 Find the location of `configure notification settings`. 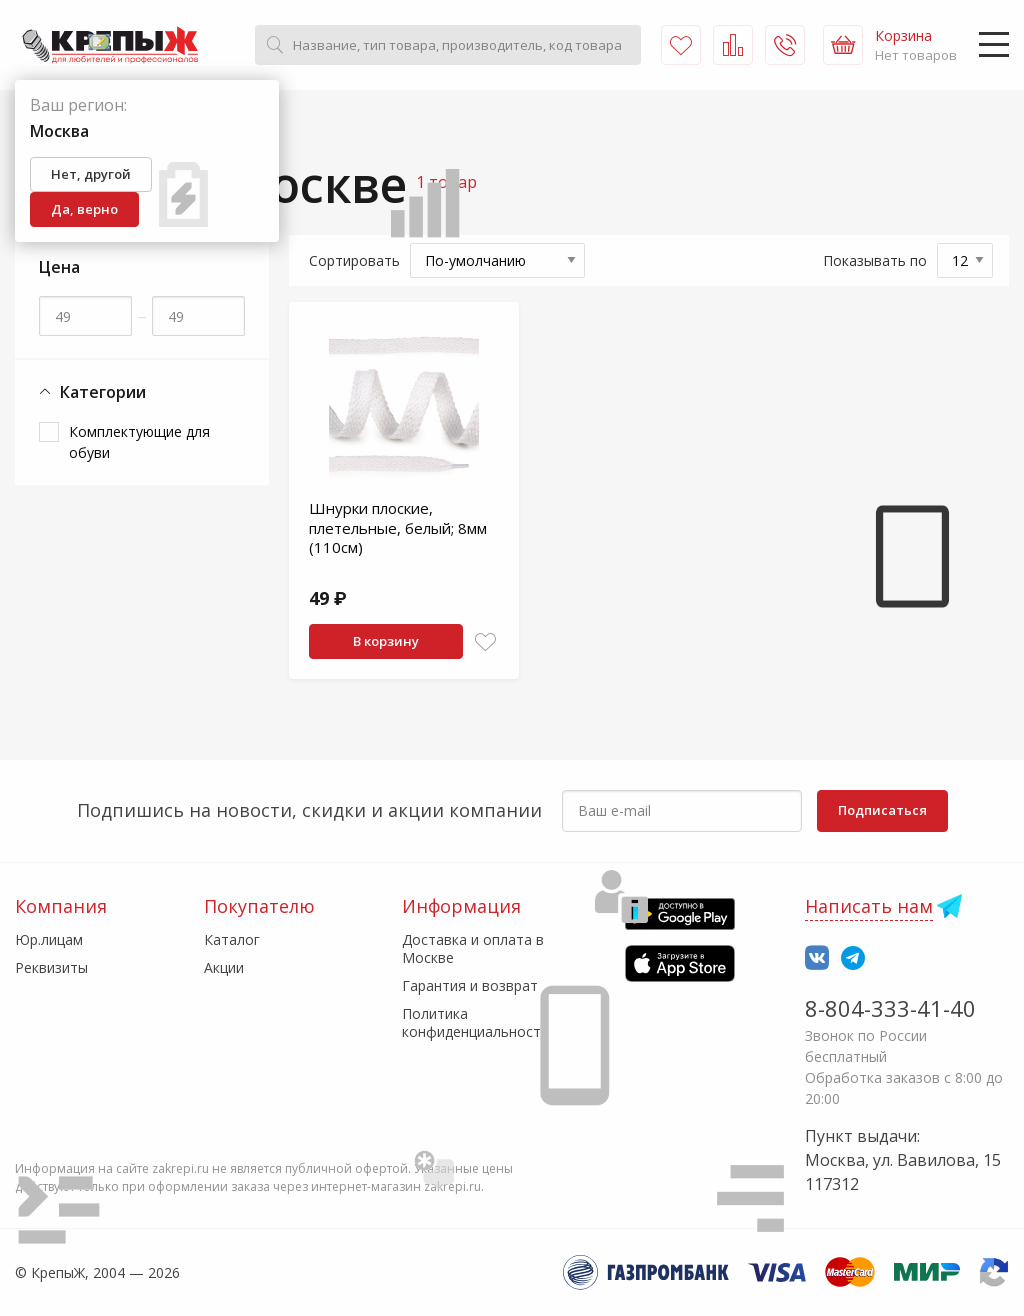

configure notification settings is located at coordinates (434, 1170).